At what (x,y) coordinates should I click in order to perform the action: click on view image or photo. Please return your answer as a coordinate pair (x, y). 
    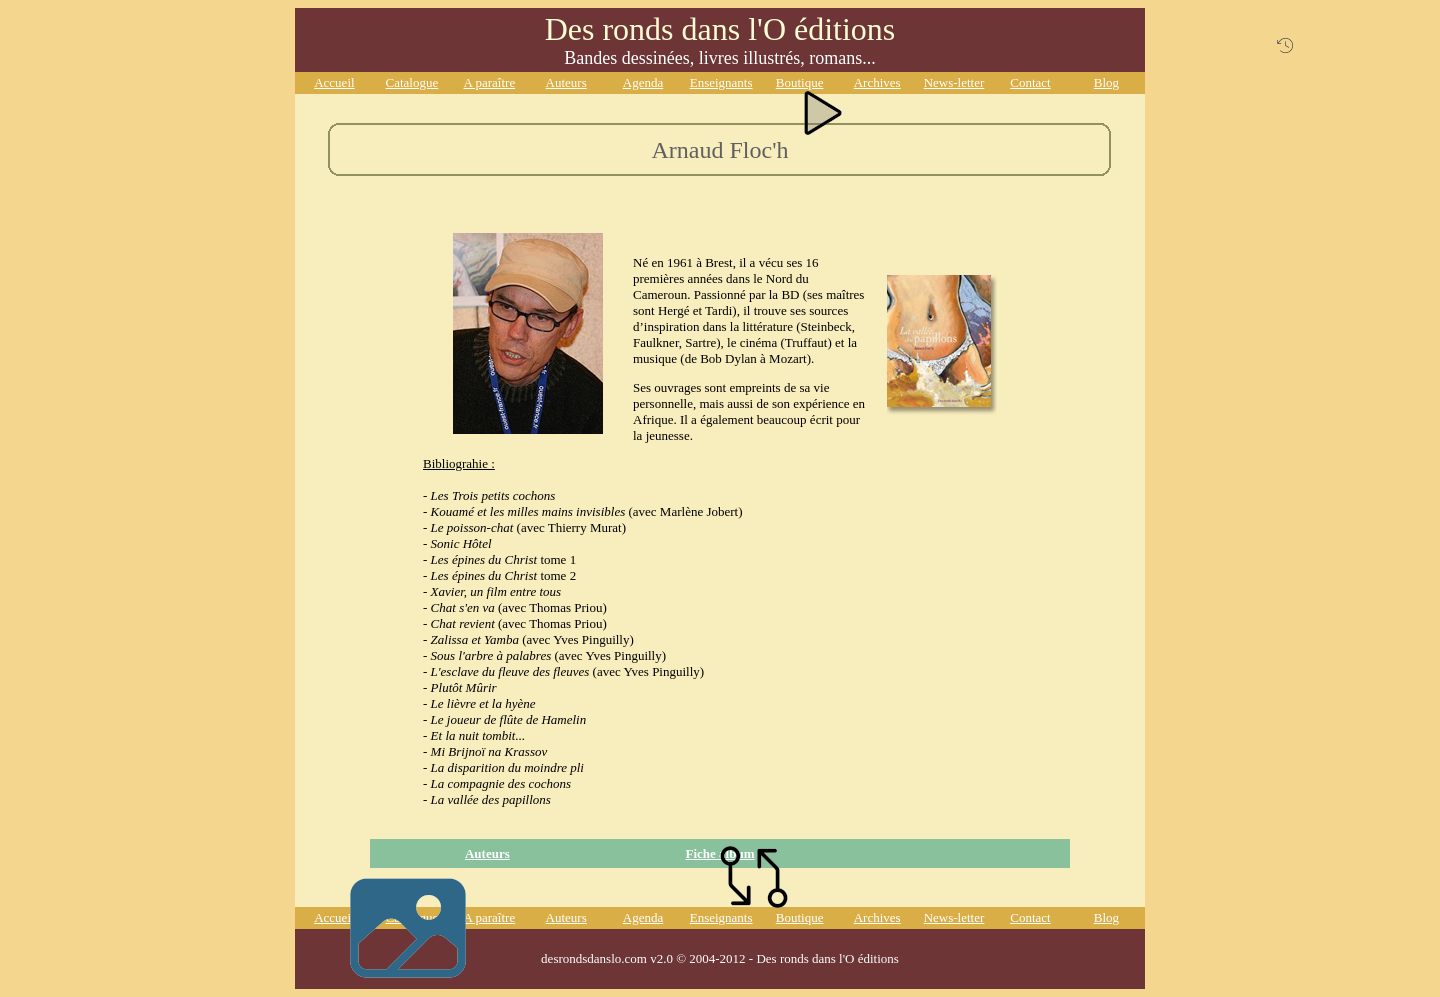
    Looking at the image, I should click on (408, 928).